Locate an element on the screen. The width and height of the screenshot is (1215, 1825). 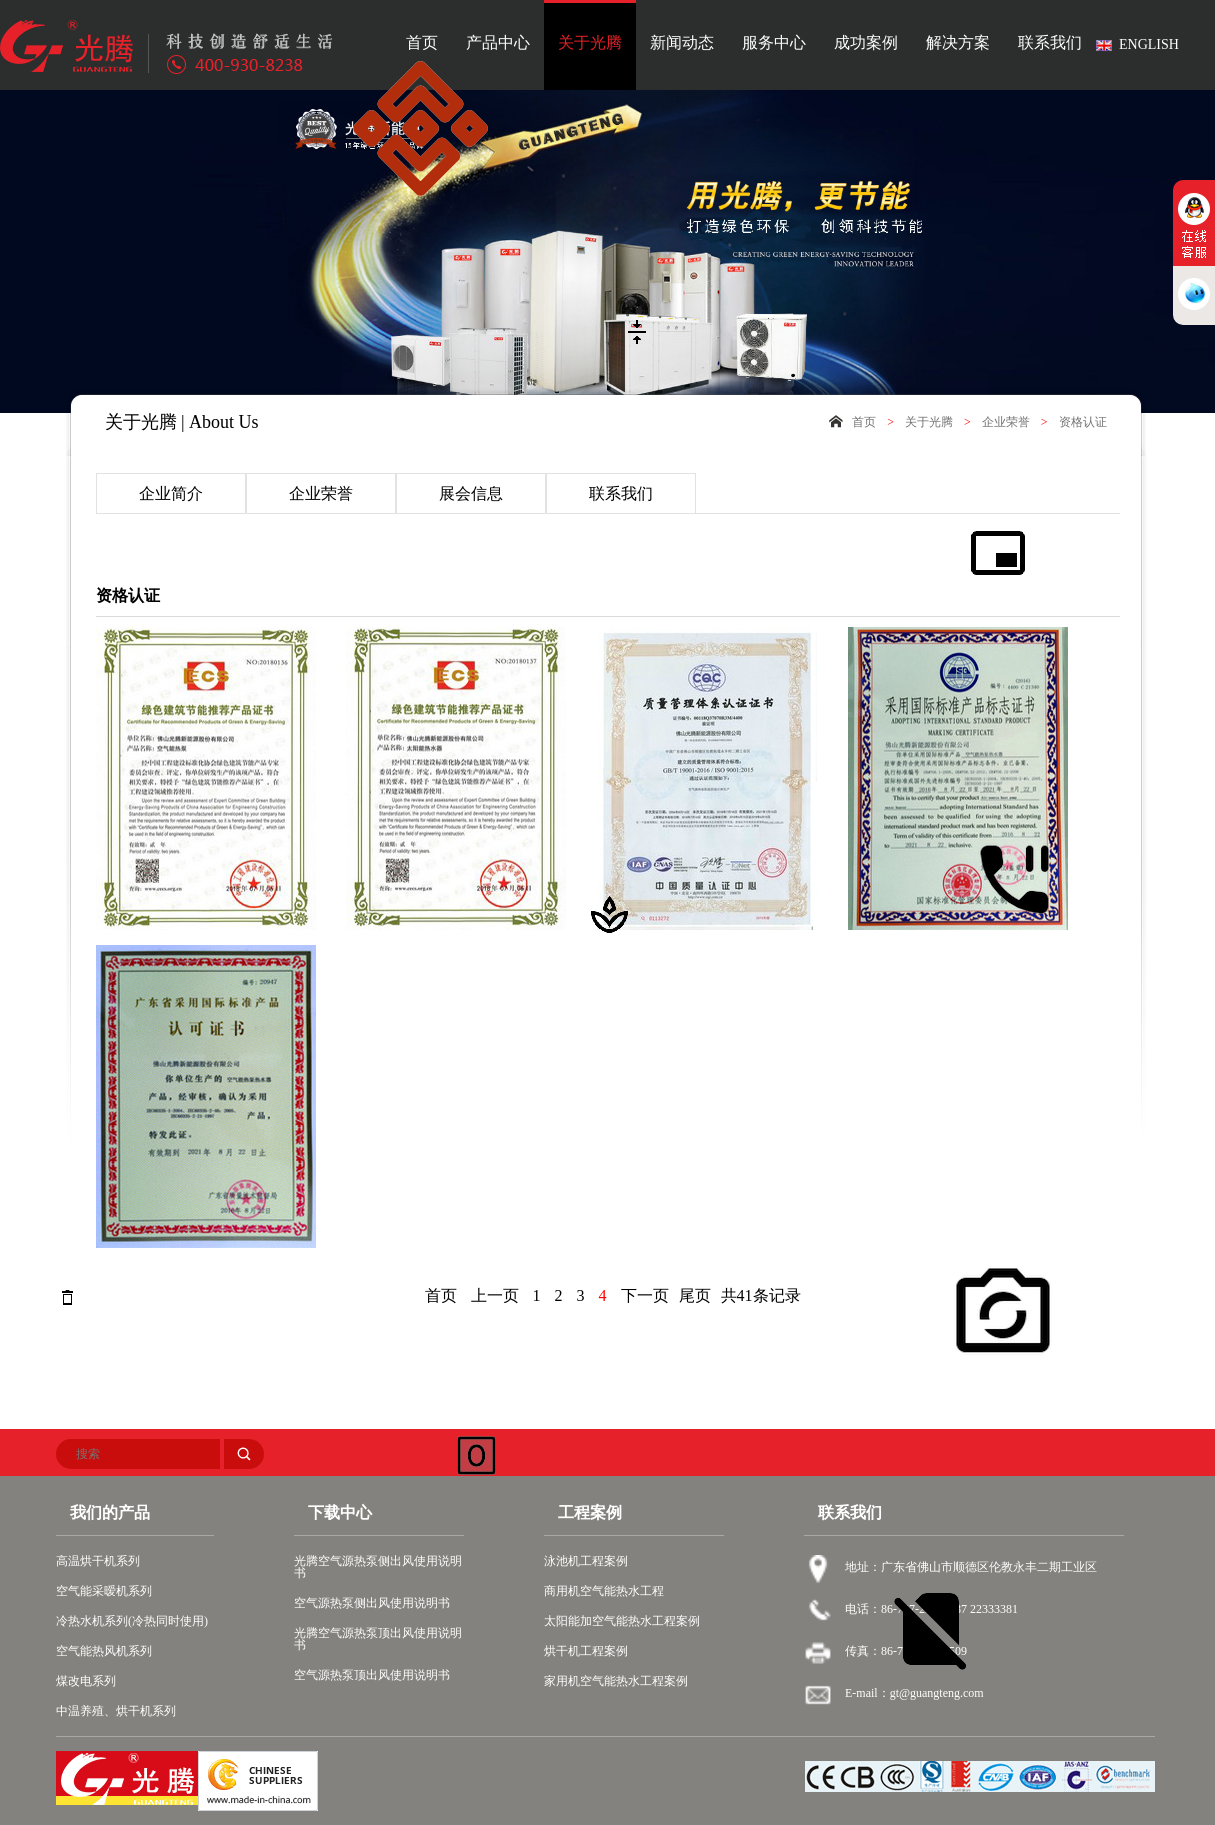
enable party mode for shared photo capture is located at coordinates (1003, 1315).